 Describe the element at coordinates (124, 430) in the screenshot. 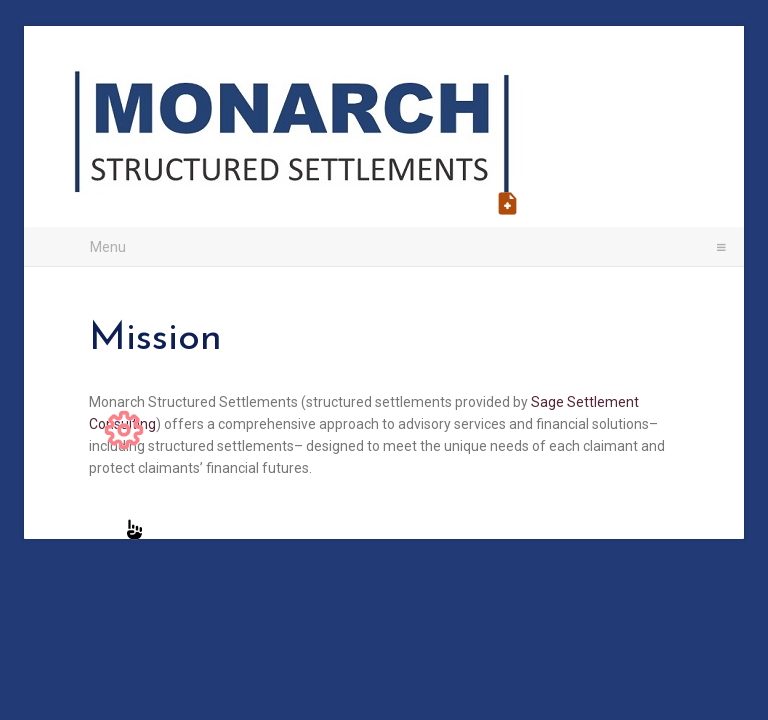

I see `access app settings` at that location.